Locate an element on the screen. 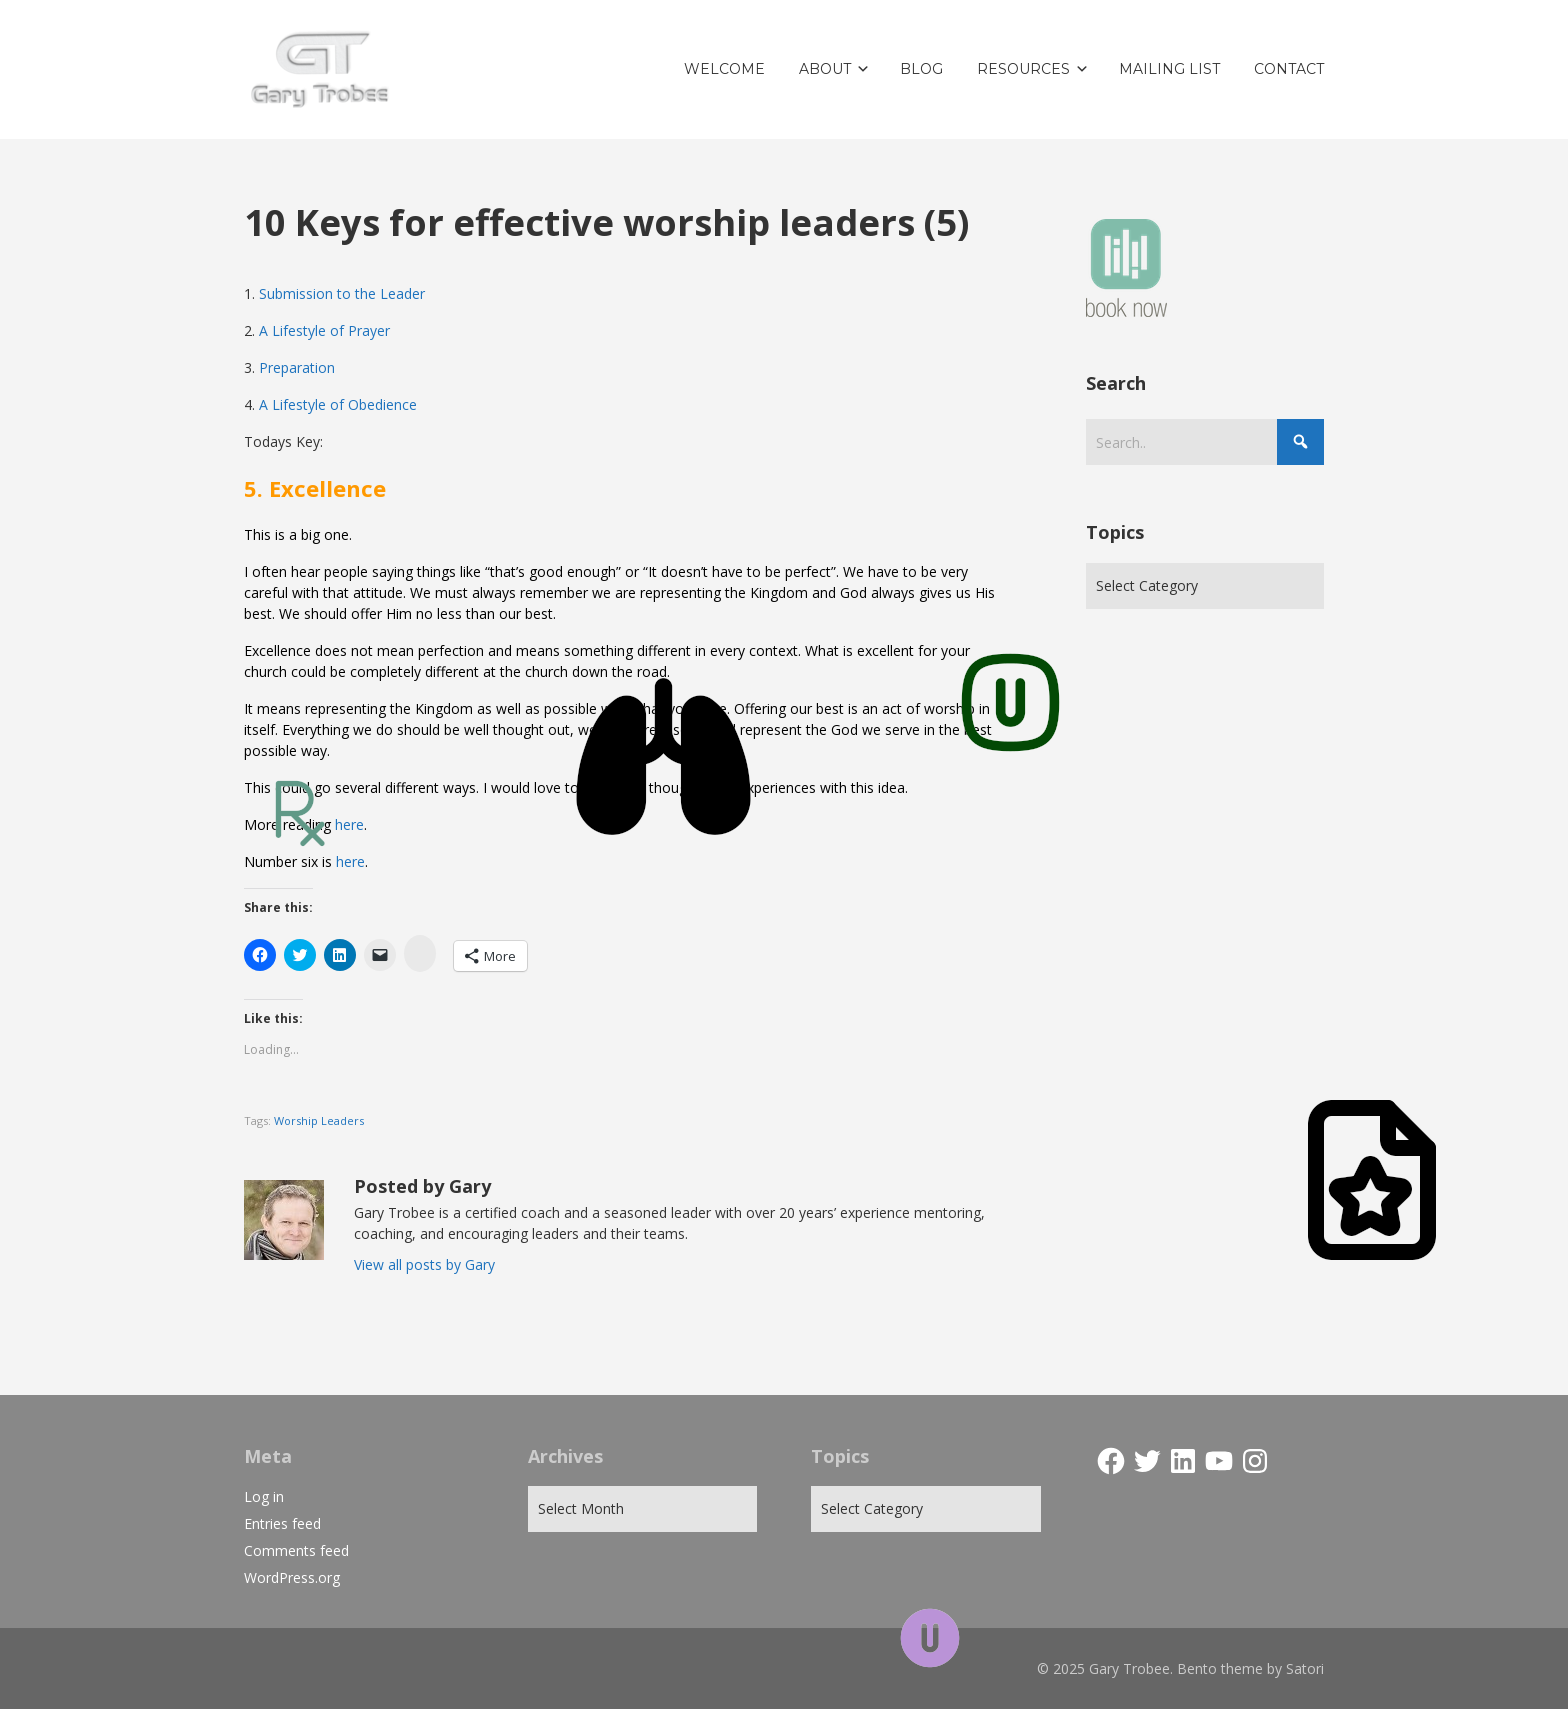 The image size is (1568, 1709). view prescription details is located at coordinates (297, 813).